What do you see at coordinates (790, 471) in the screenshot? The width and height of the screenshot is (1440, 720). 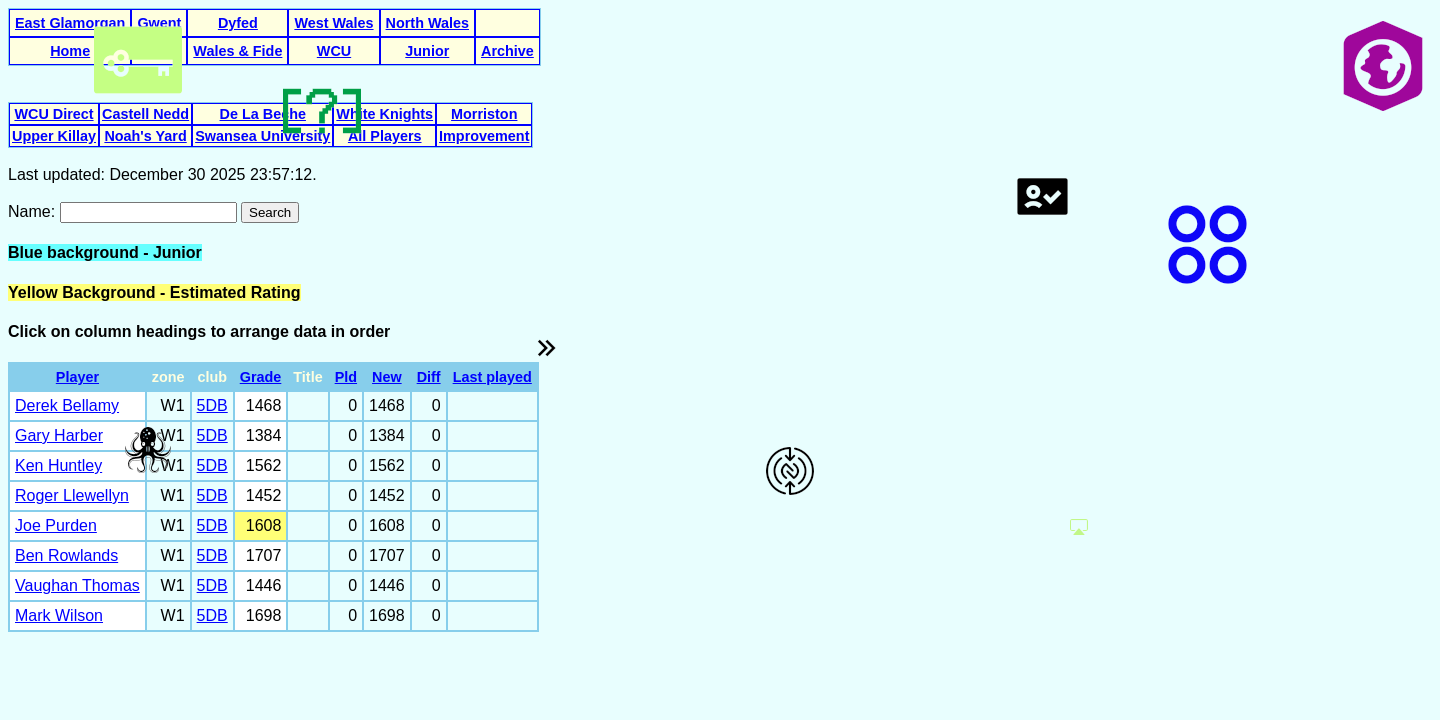 I see `indicates nfc directional communication capability` at bounding box center [790, 471].